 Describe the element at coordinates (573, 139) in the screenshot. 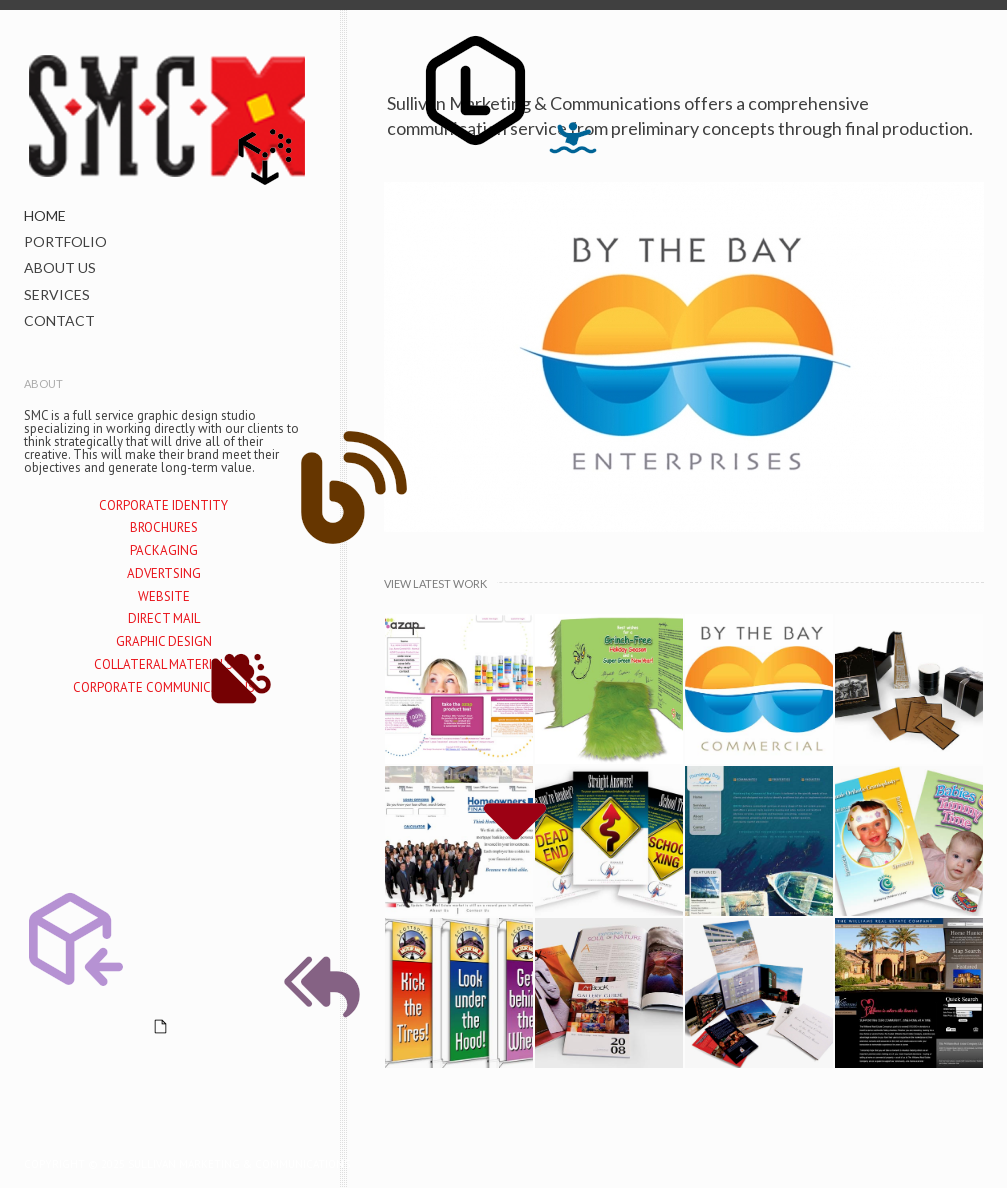

I see `indicates water safety or drowning hazard warning` at that location.